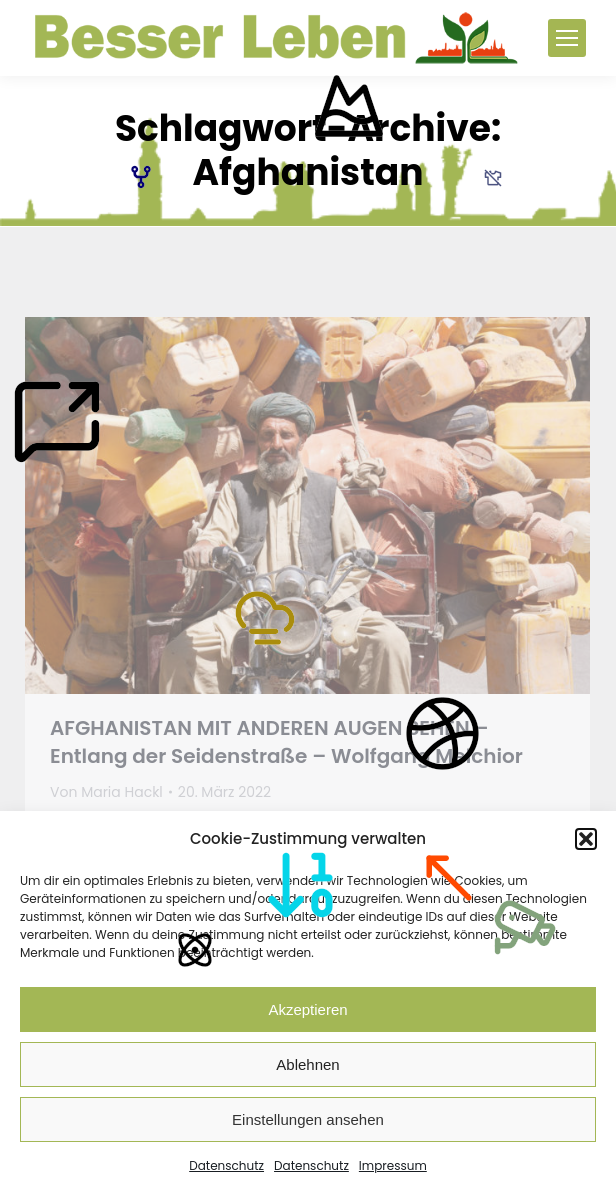 This screenshot has height=1194, width=616. I want to click on view dribbble profile, so click(442, 733).